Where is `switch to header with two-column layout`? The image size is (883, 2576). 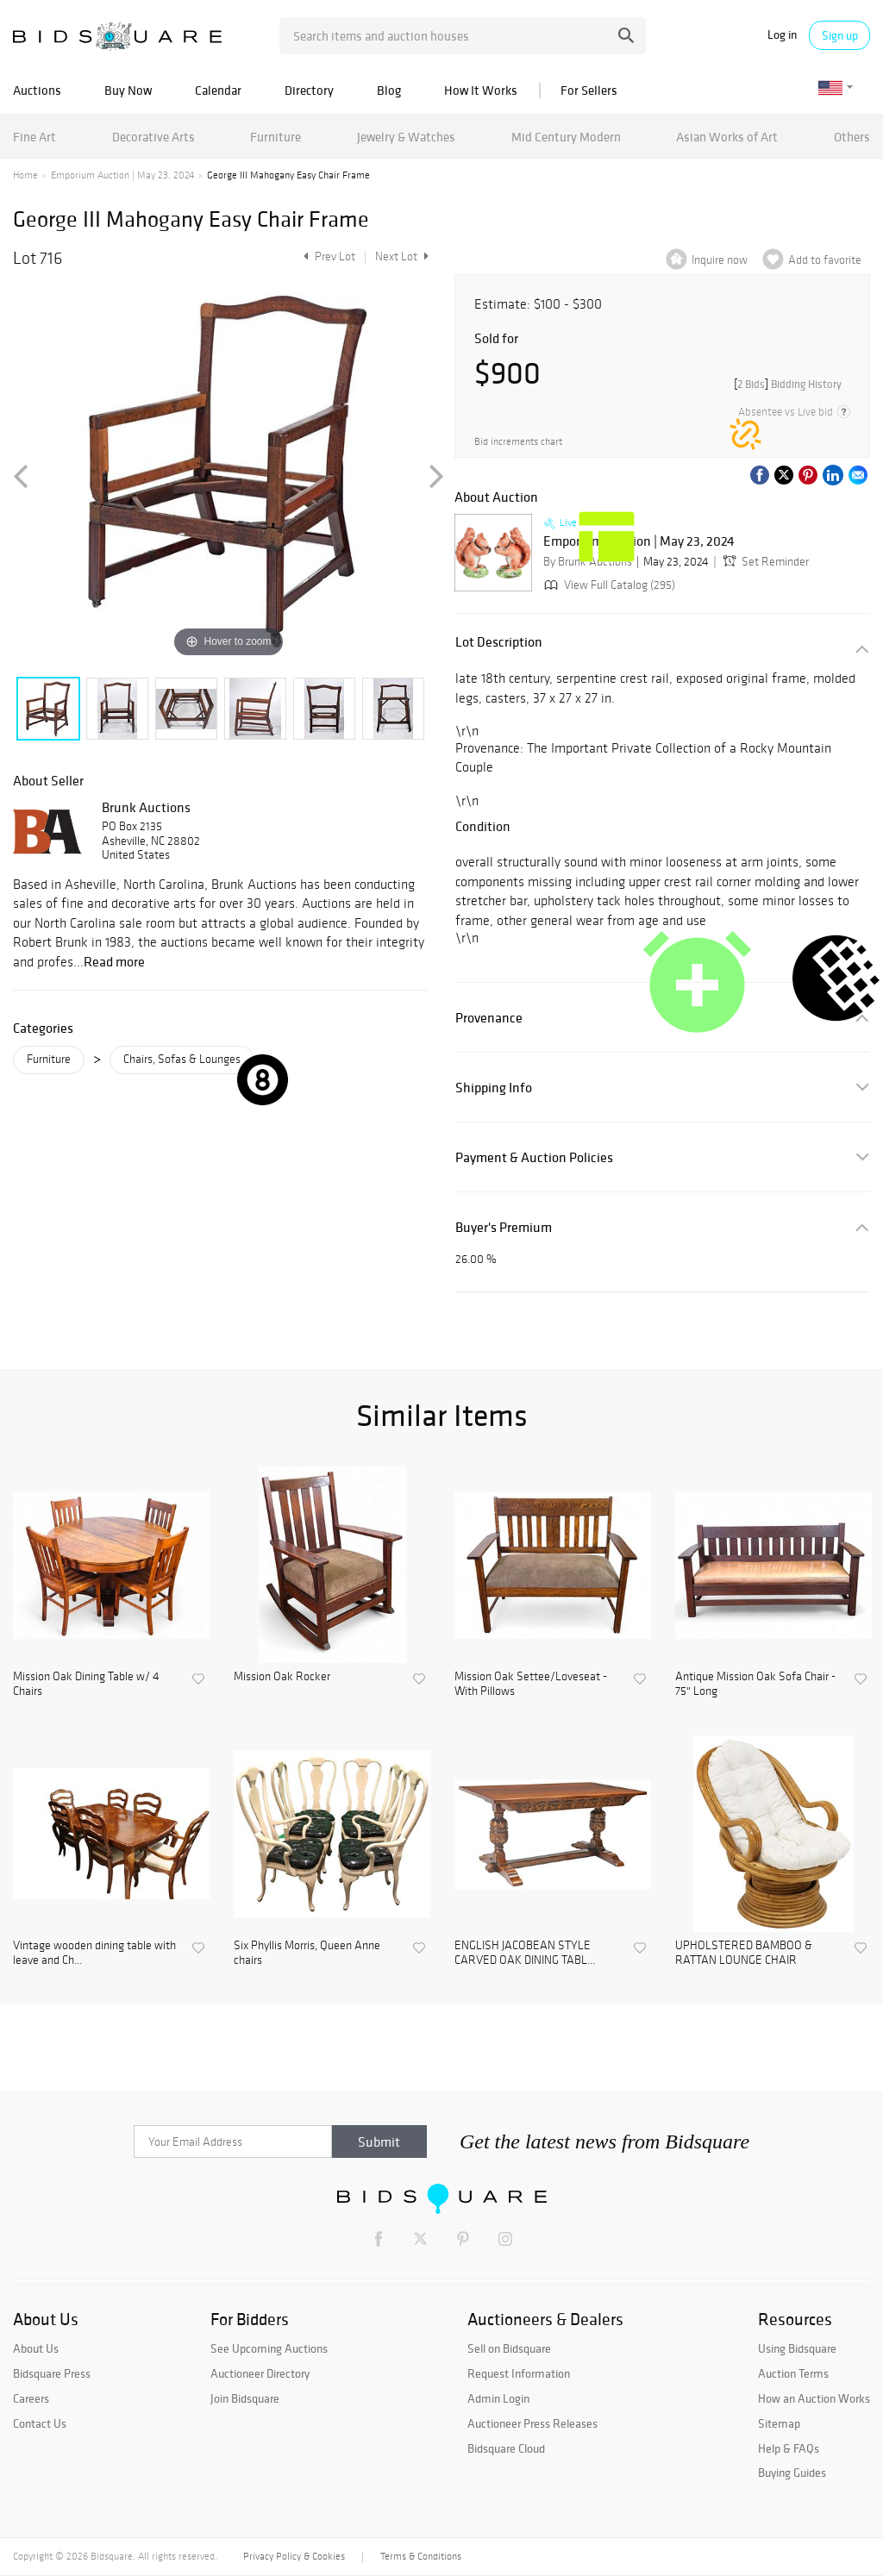 switch to header with two-column layout is located at coordinates (606, 536).